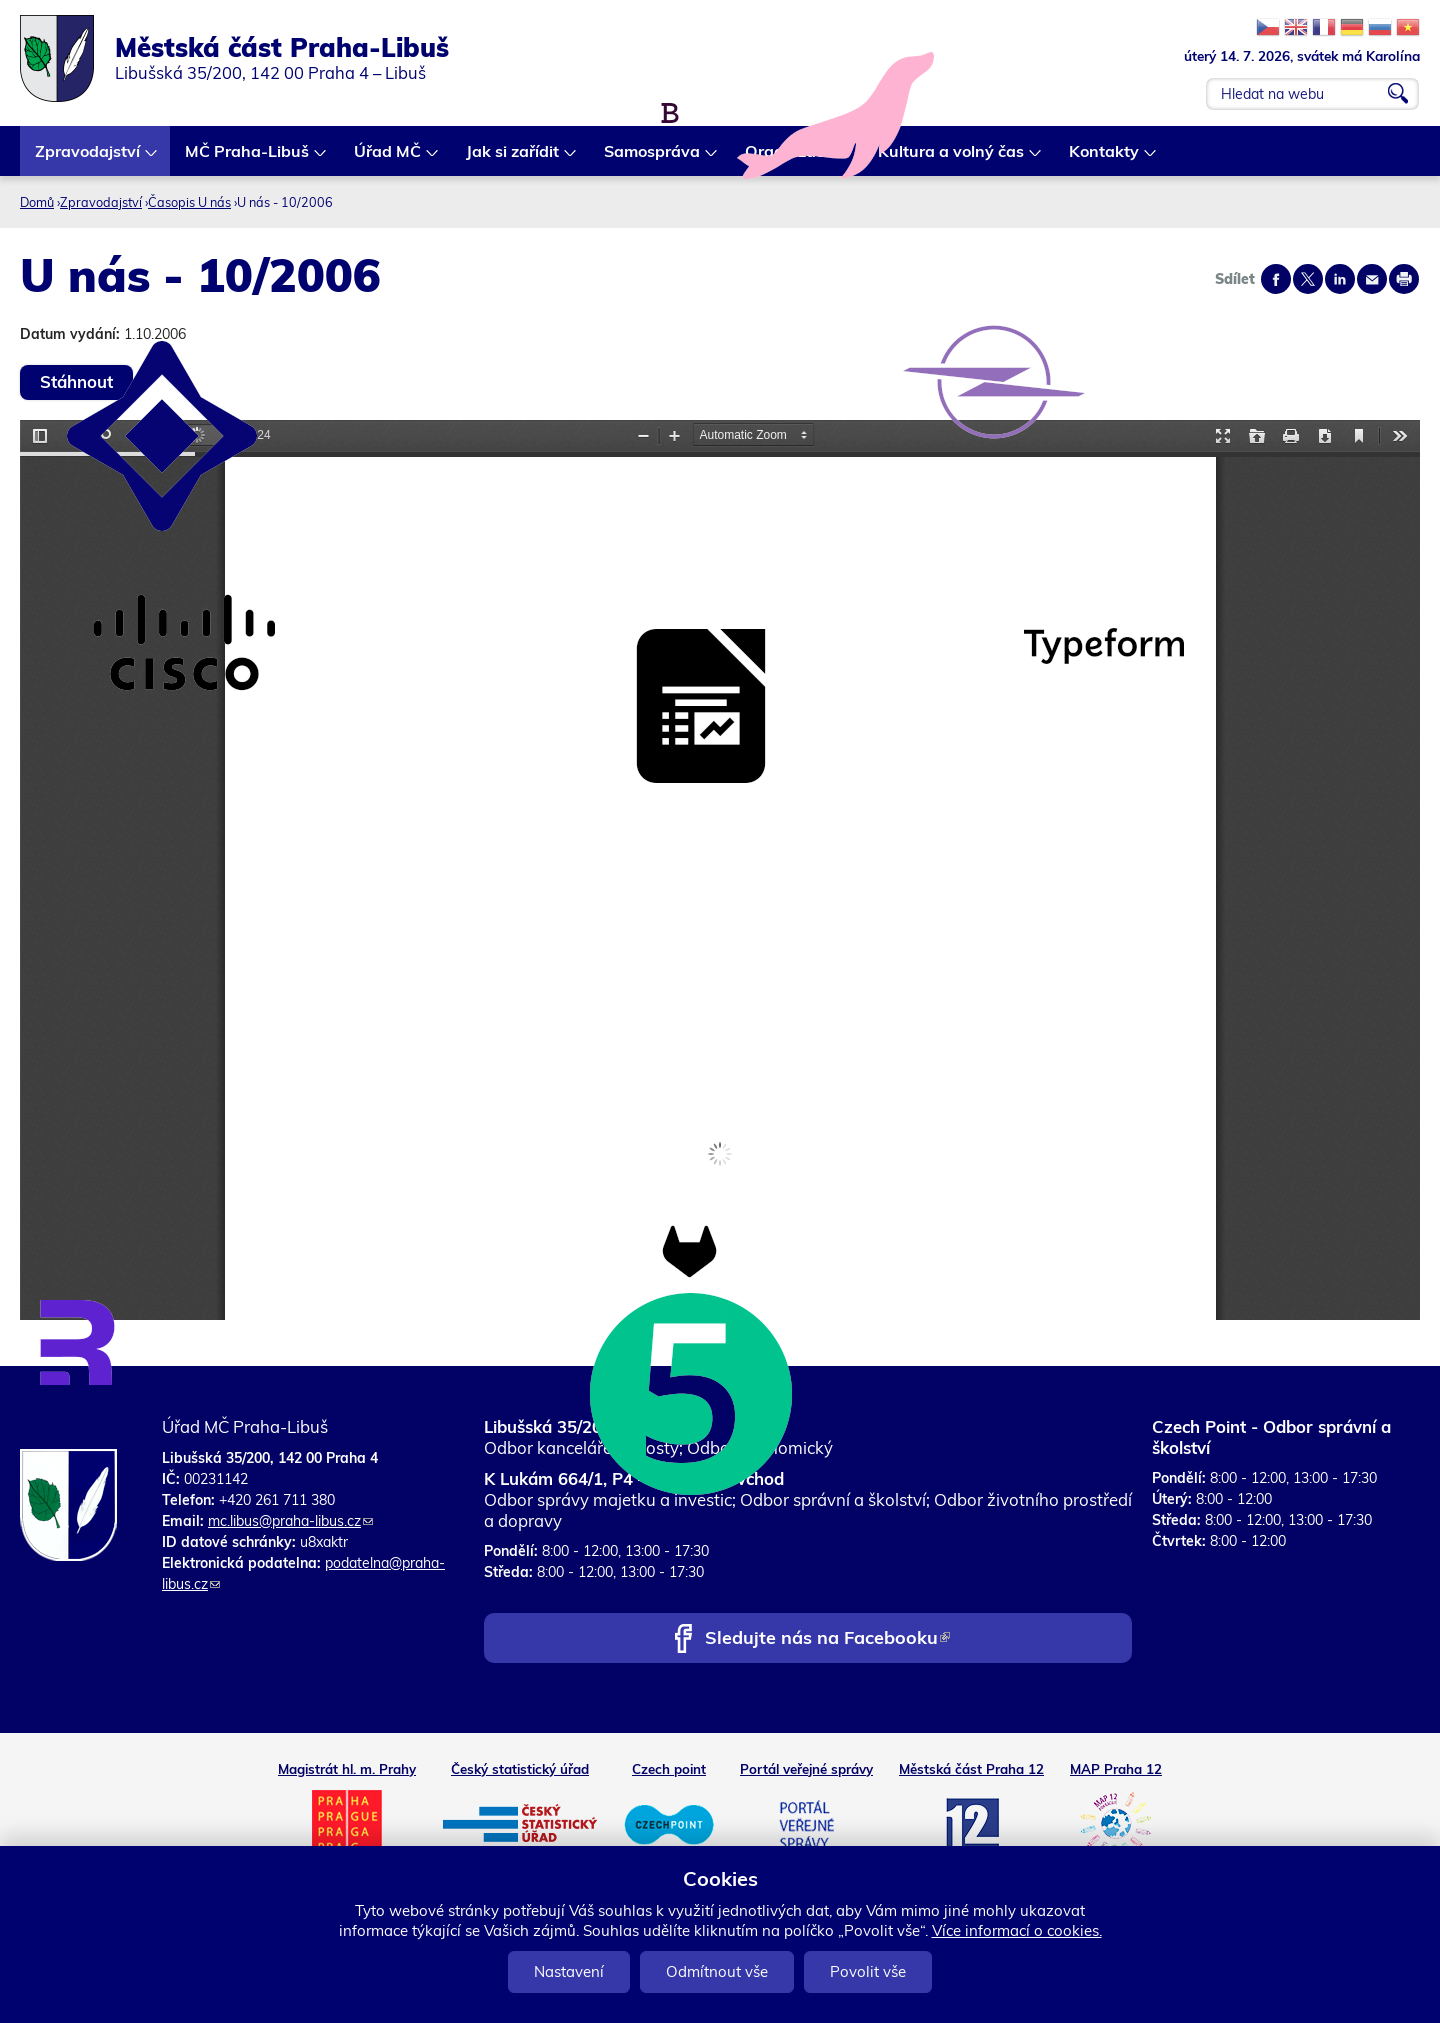 The width and height of the screenshot is (1440, 2023). Describe the element at coordinates (835, 115) in the screenshot. I see `mariadb database service` at that location.